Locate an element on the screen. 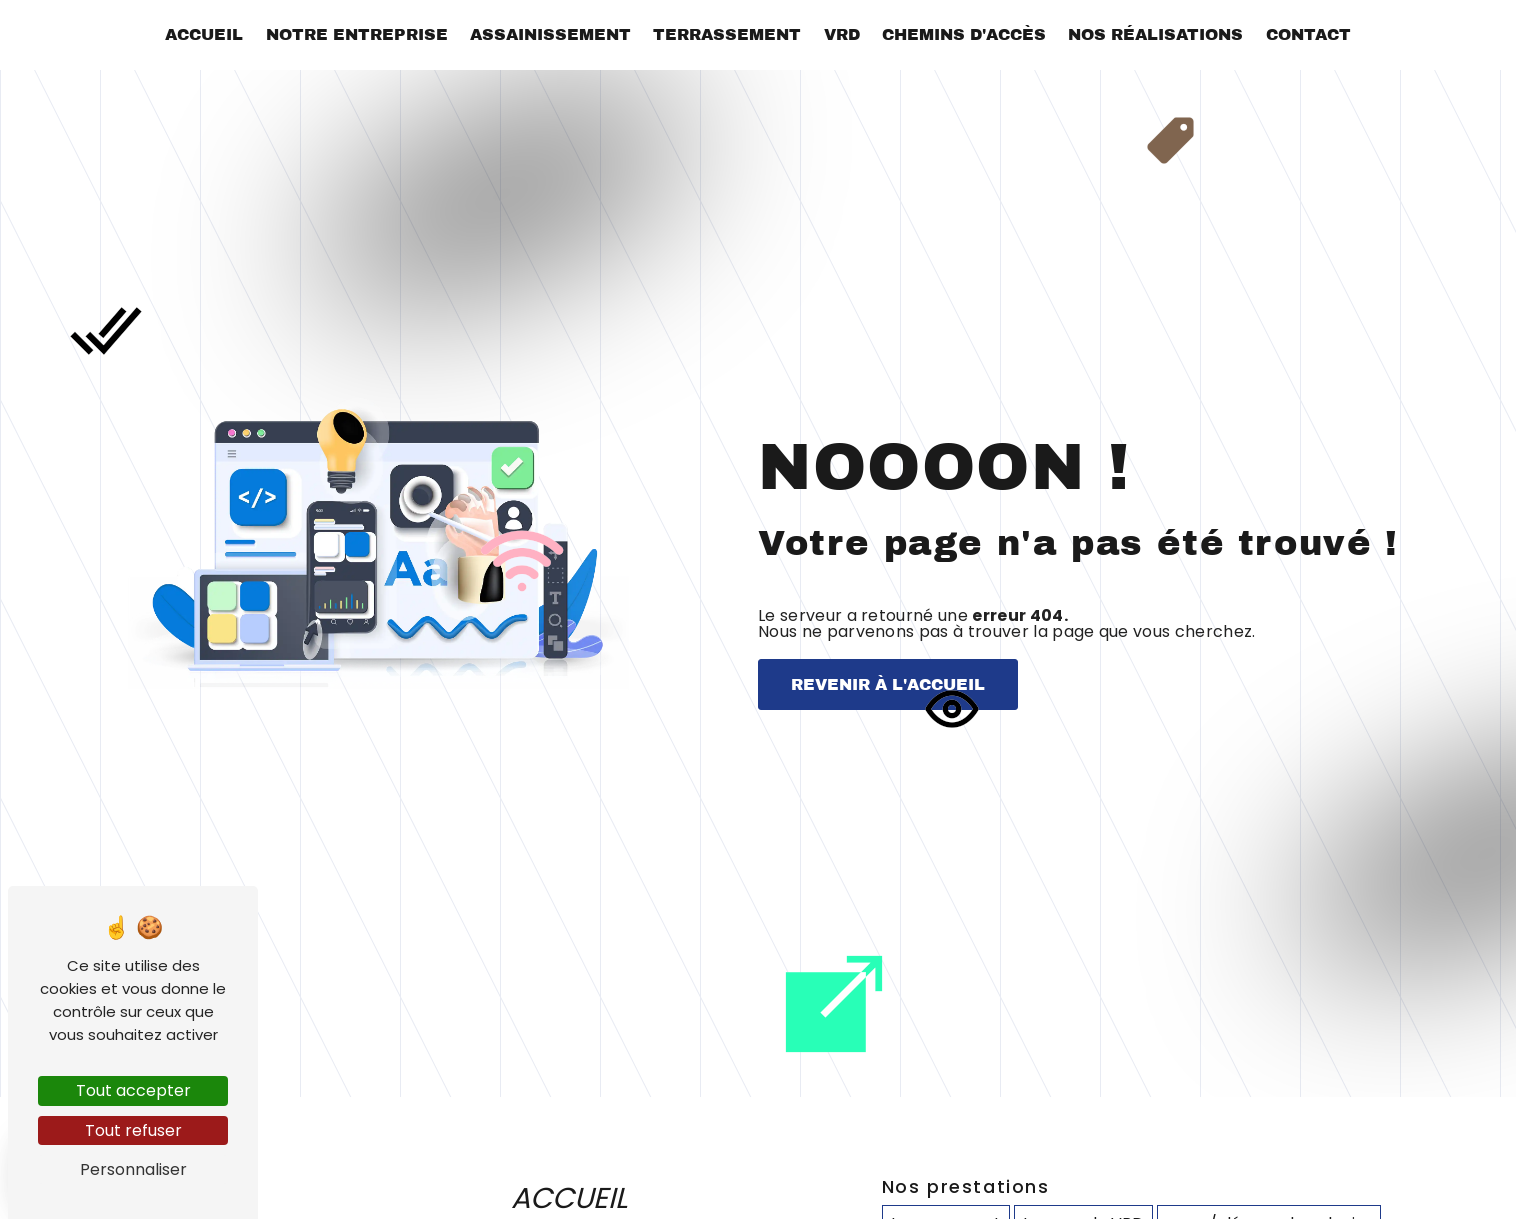 The width and height of the screenshot is (1516, 1219). indicates active wifi connection is located at coordinates (522, 561).